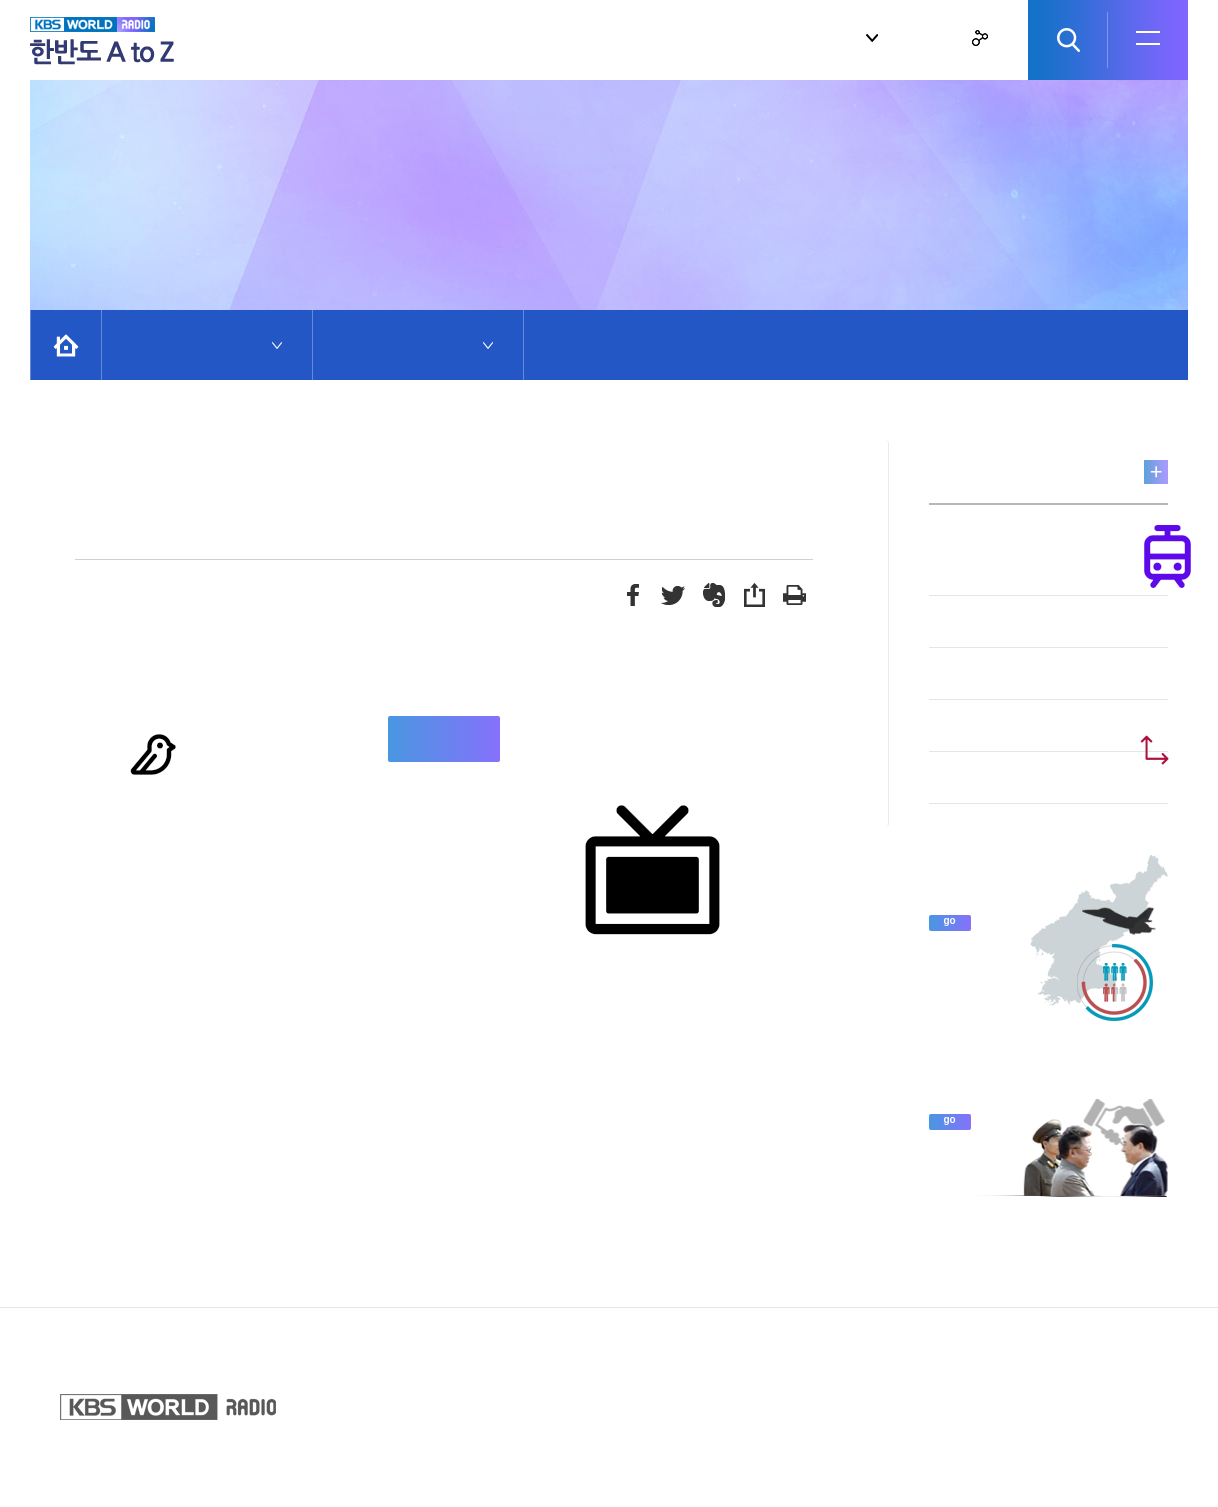  I want to click on access twitter or social media sharing, so click(154, 756).